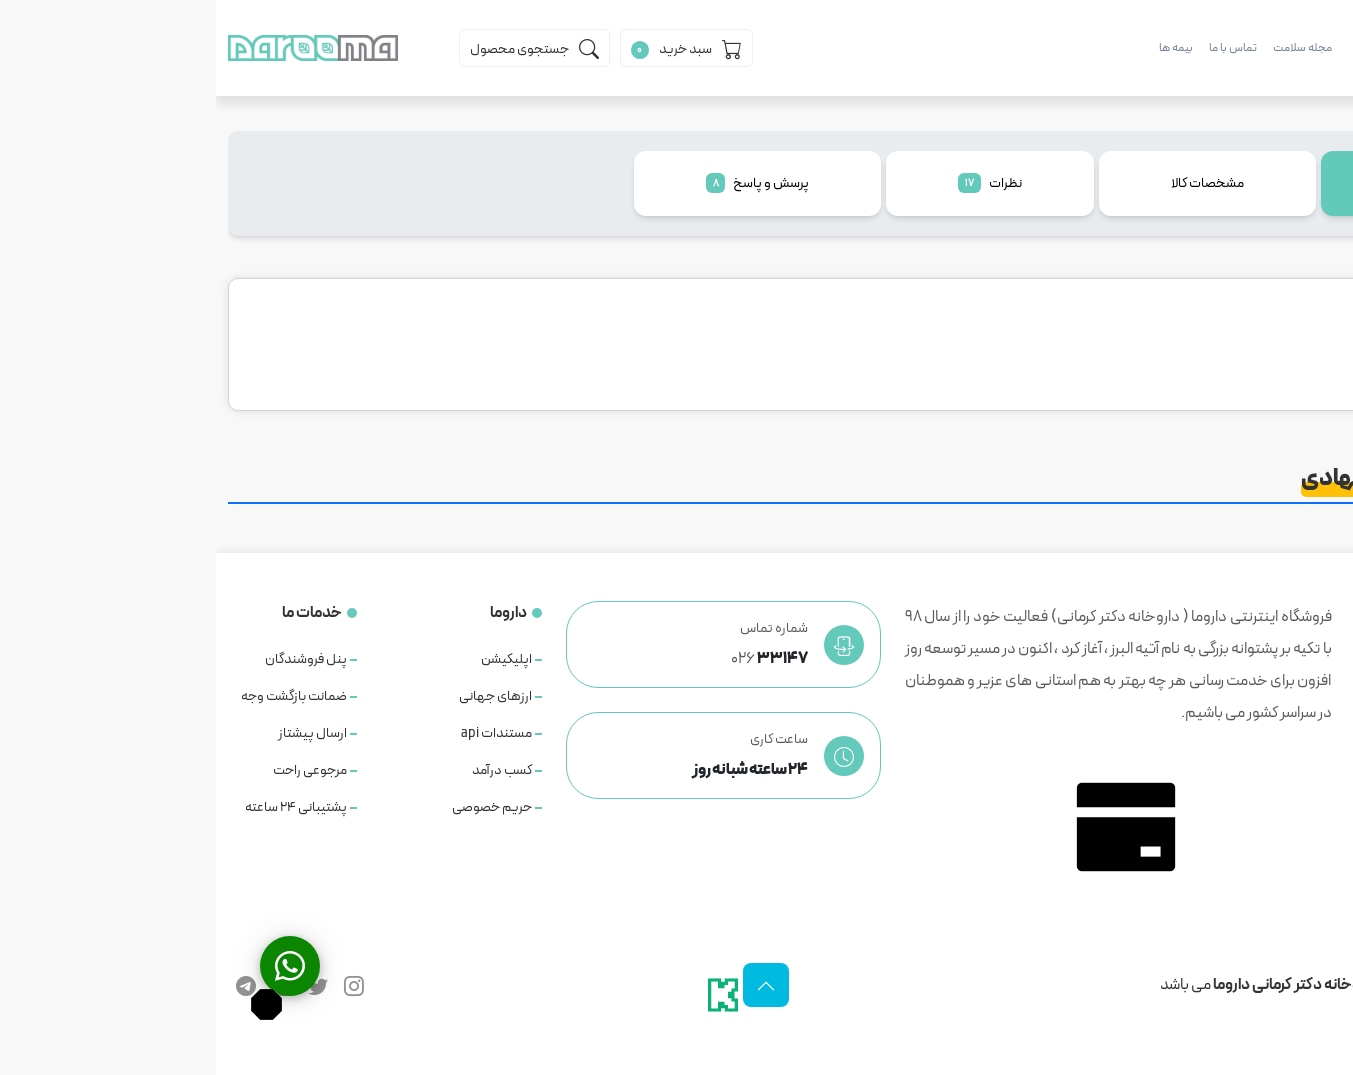 This screenshot has width=1353, height=1075. I want to click on open kick streaming platform, so click(723, 995).